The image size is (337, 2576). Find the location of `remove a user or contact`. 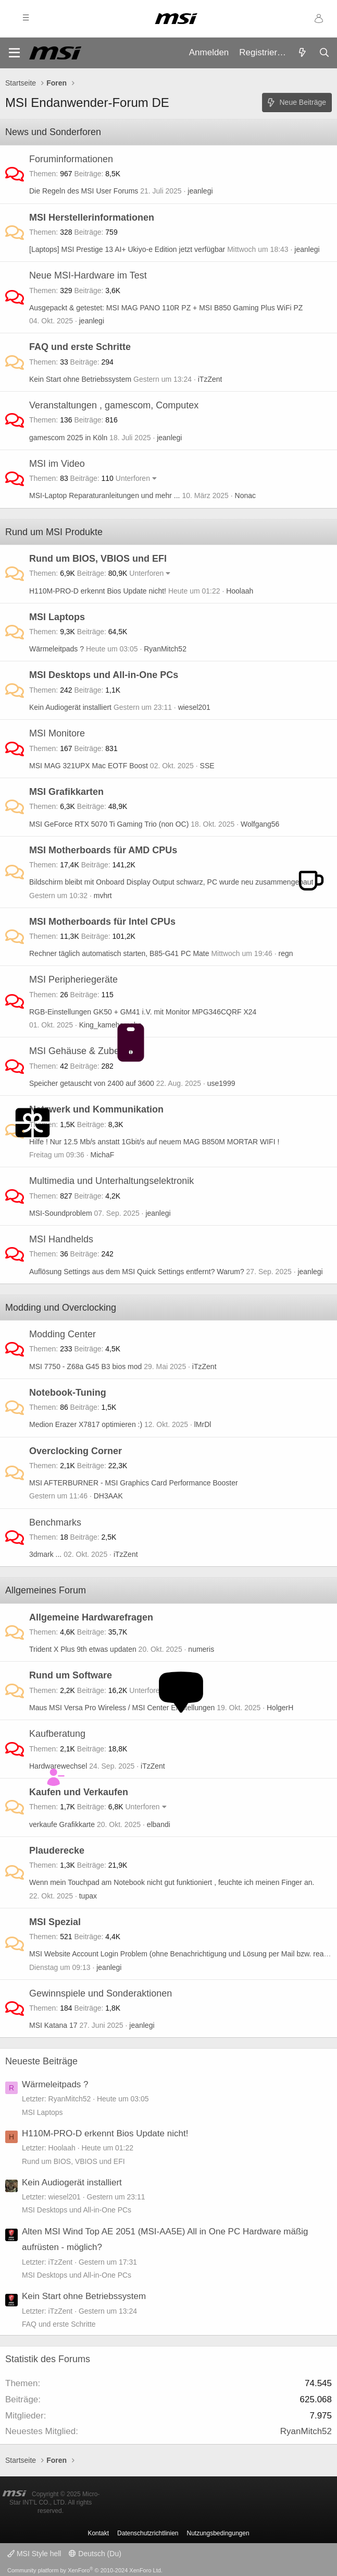

remove a user or contact is located at coordinates (55, 1777).